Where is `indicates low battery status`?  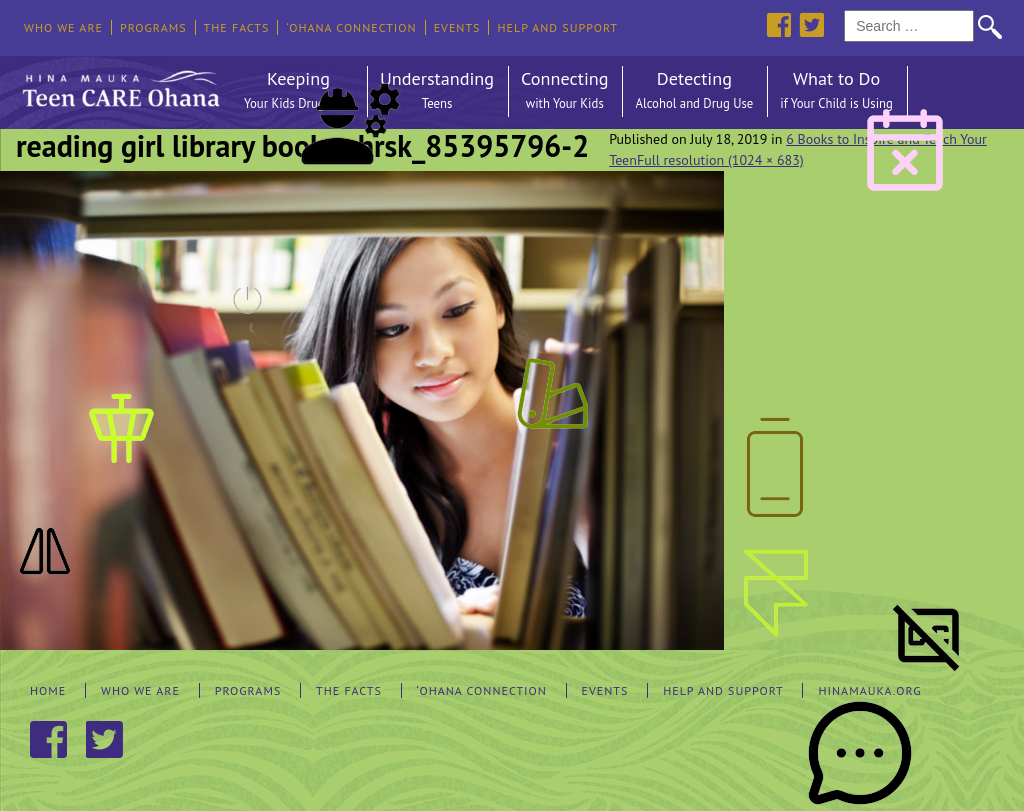
indicates low battery status is located at coordinates (775, 469).